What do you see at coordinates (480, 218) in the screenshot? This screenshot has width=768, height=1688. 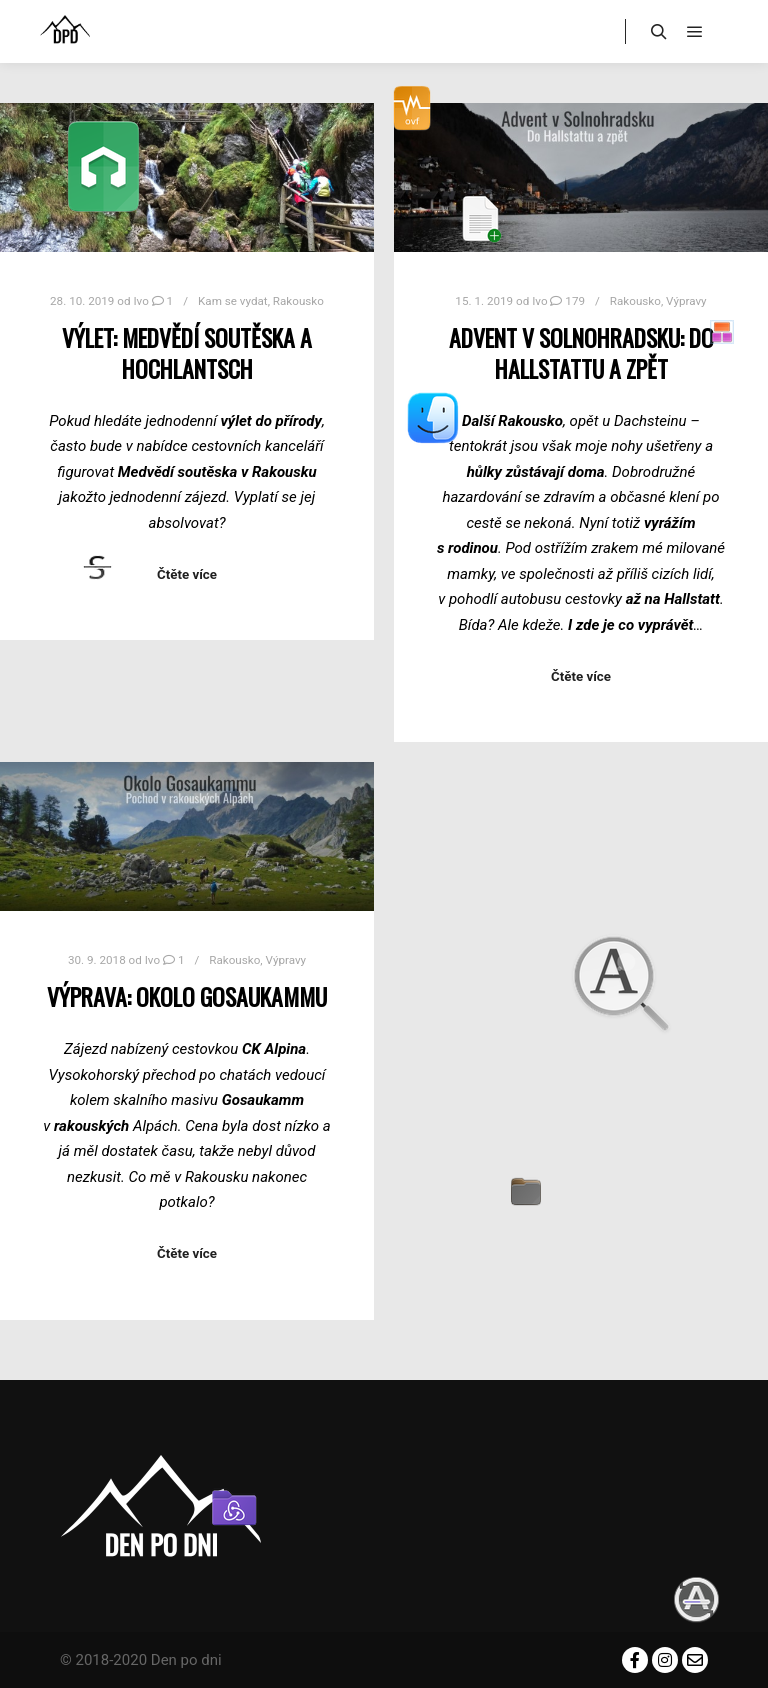 I see `create a new document` at bounding box center [480, 218].